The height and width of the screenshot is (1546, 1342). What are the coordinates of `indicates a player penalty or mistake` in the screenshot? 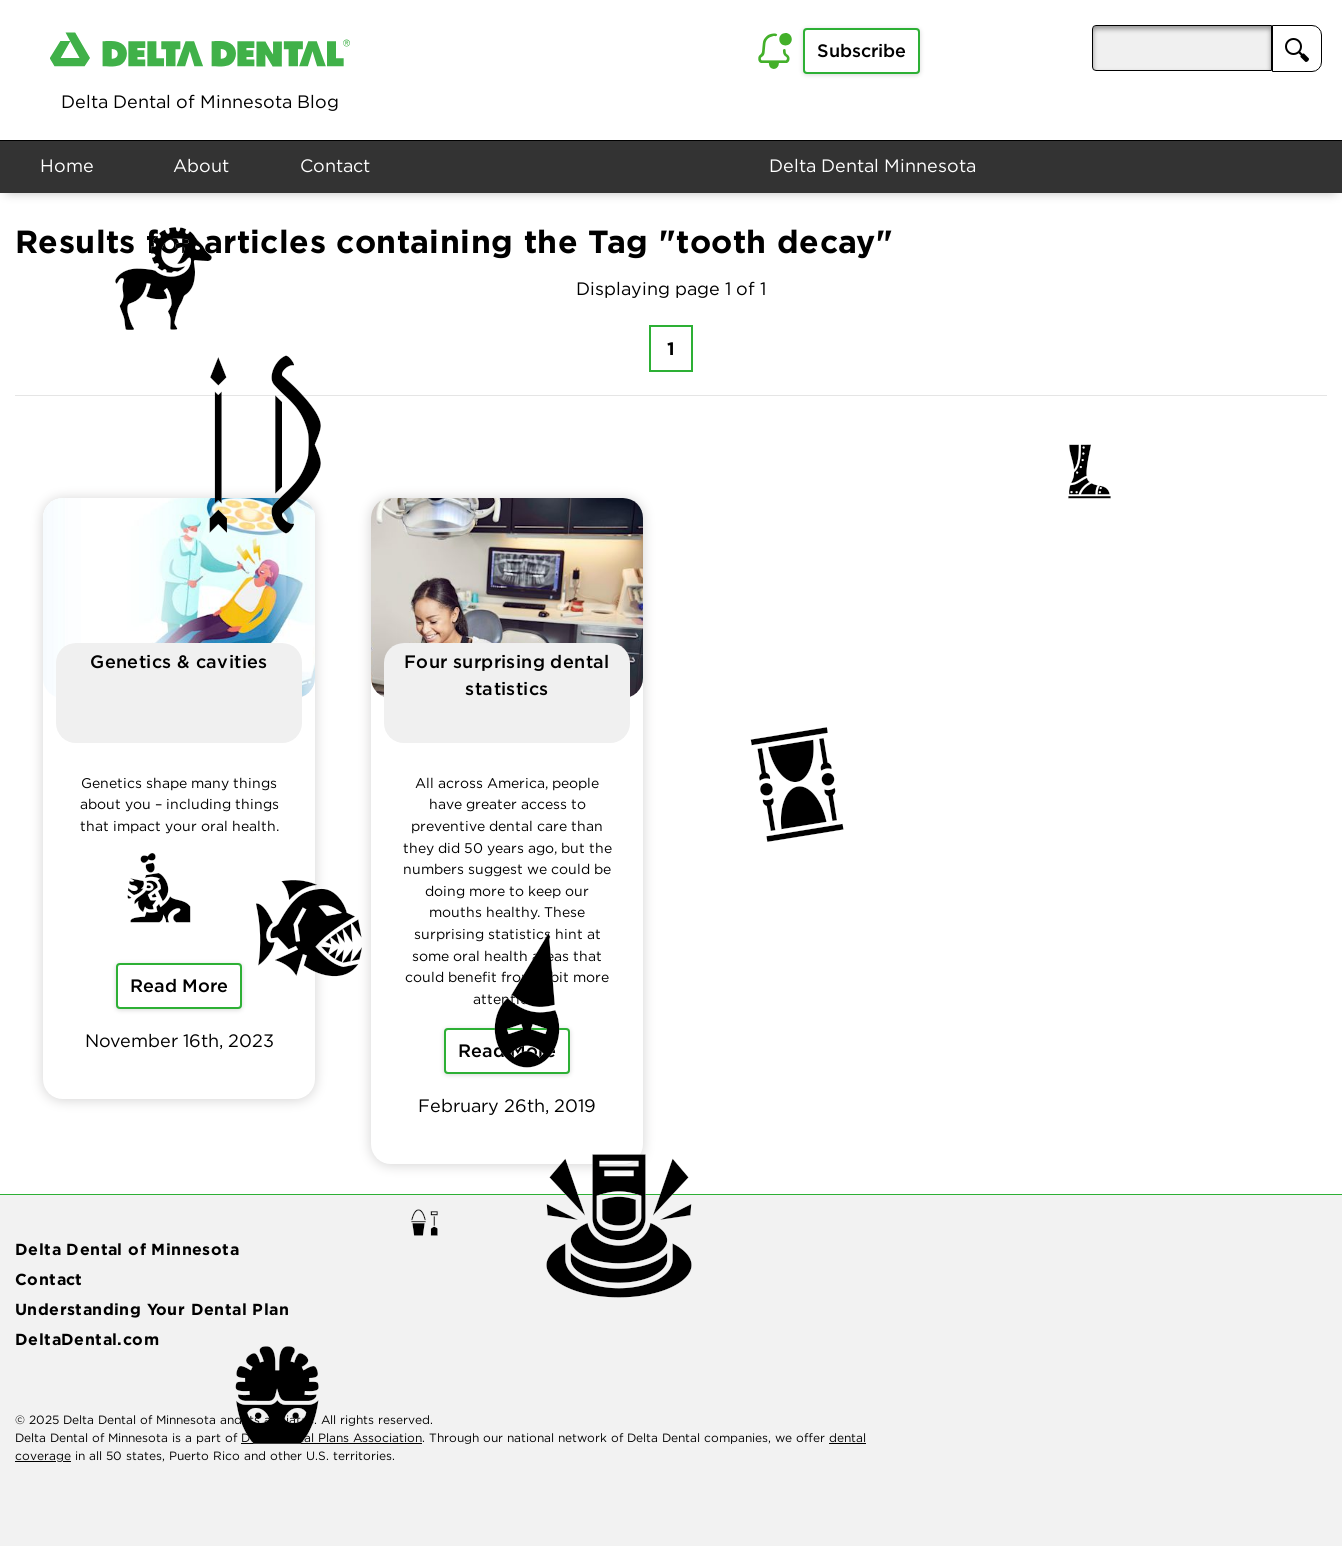 It's located at (527, 1000).